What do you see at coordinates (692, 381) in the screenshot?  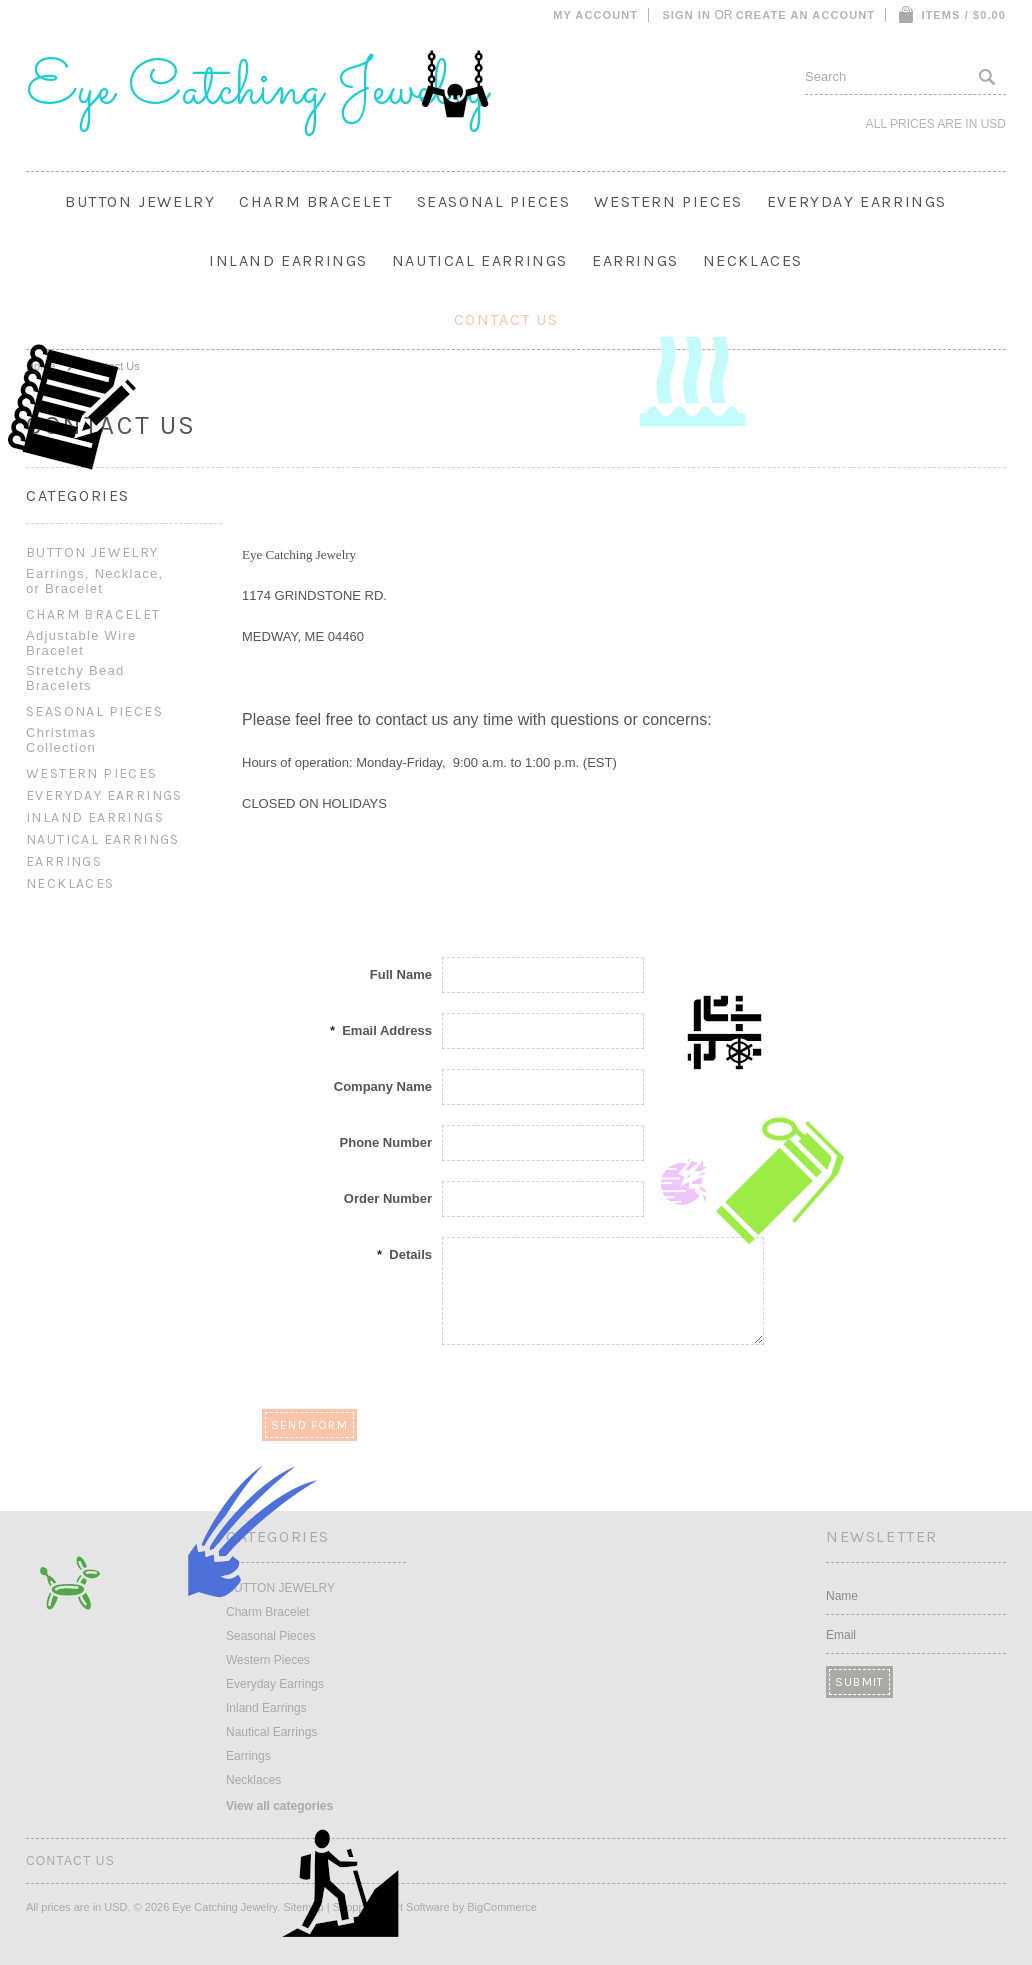 I see `indicates a hot surface warning` at bounding box center [692, 381].